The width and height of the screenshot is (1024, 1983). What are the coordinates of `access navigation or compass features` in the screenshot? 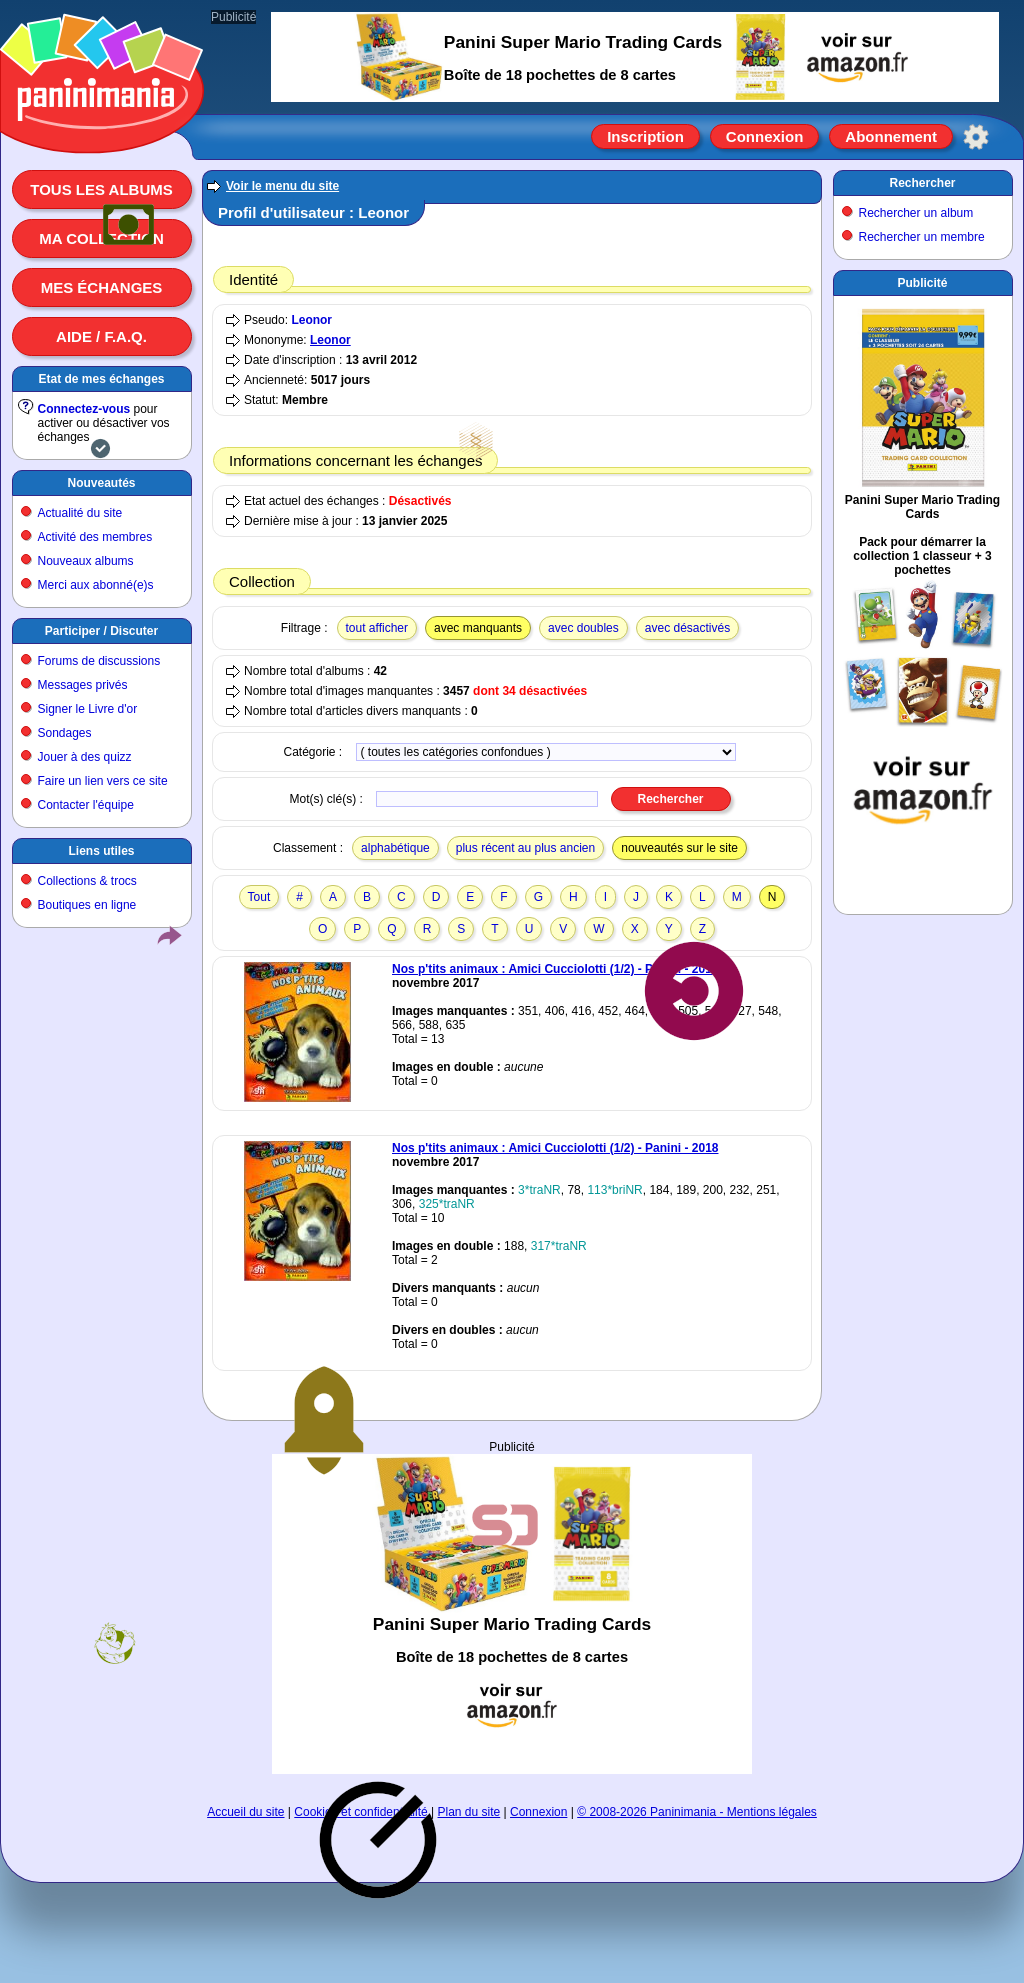 It's located at (378, 1840).